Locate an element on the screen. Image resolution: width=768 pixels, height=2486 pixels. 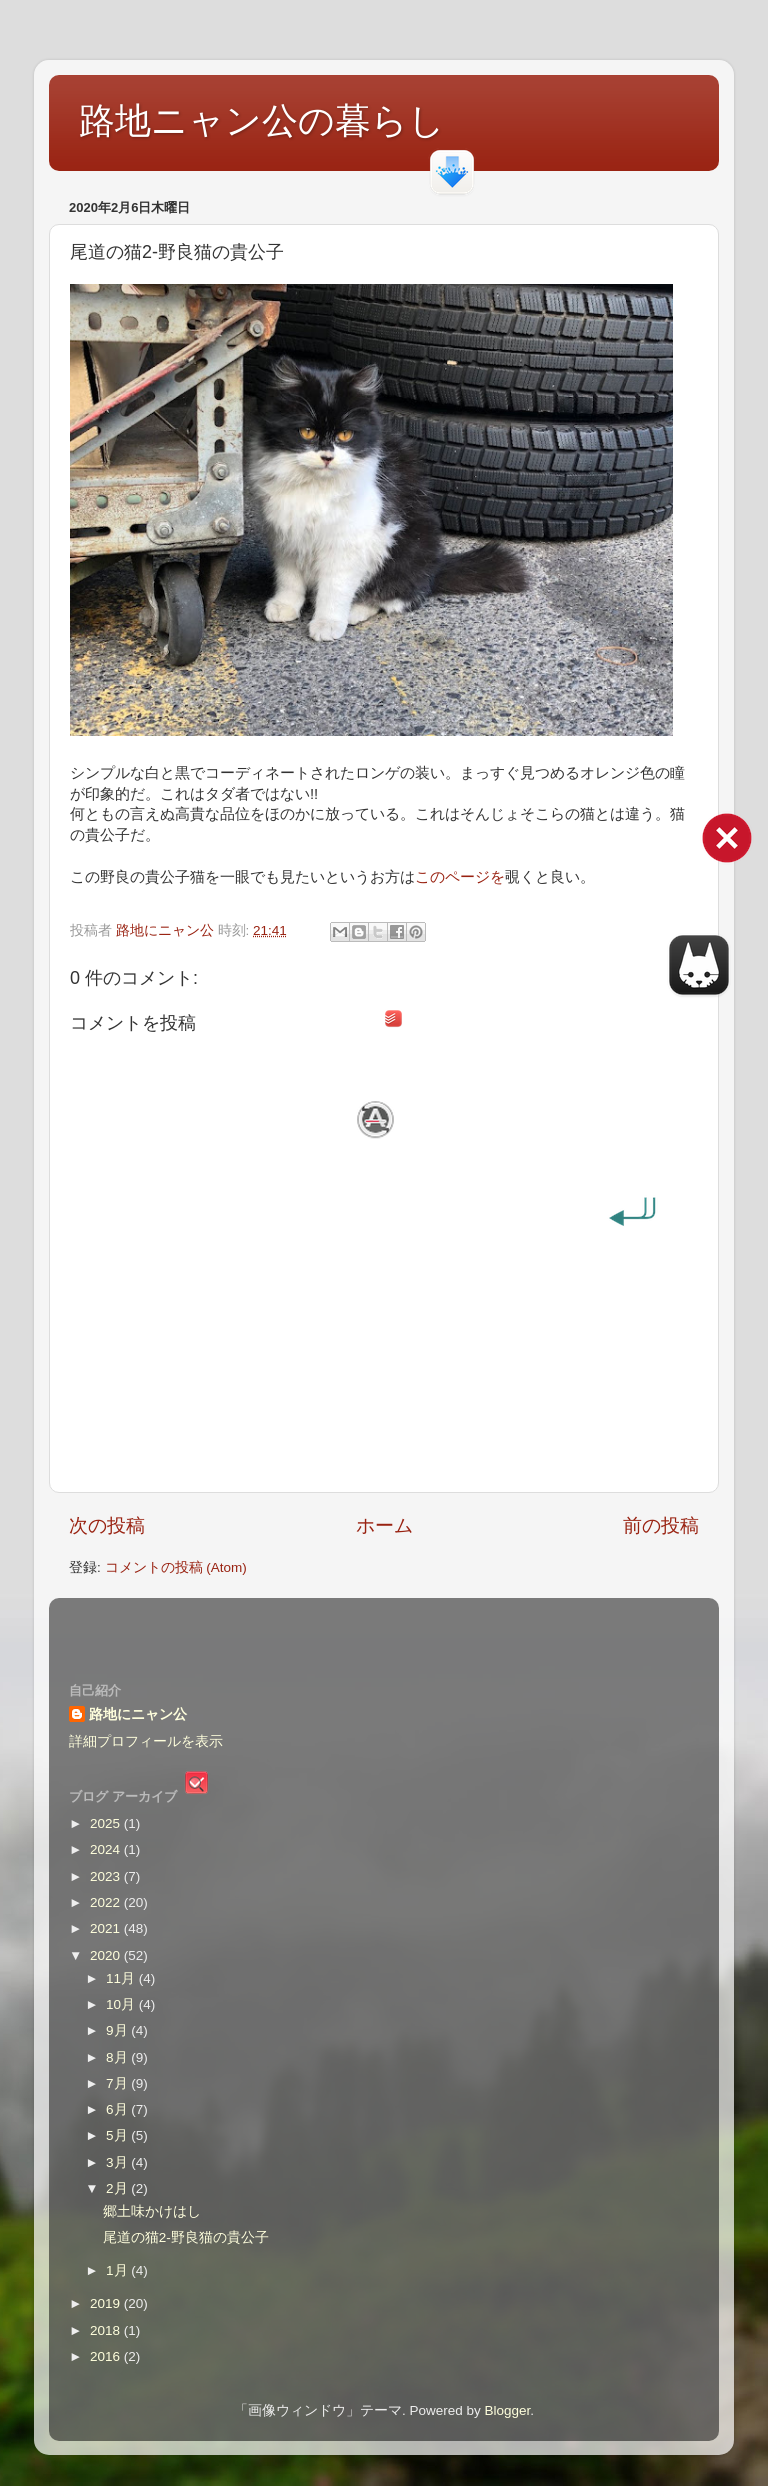
open the software updater application is located at coordinates (375, 1119).